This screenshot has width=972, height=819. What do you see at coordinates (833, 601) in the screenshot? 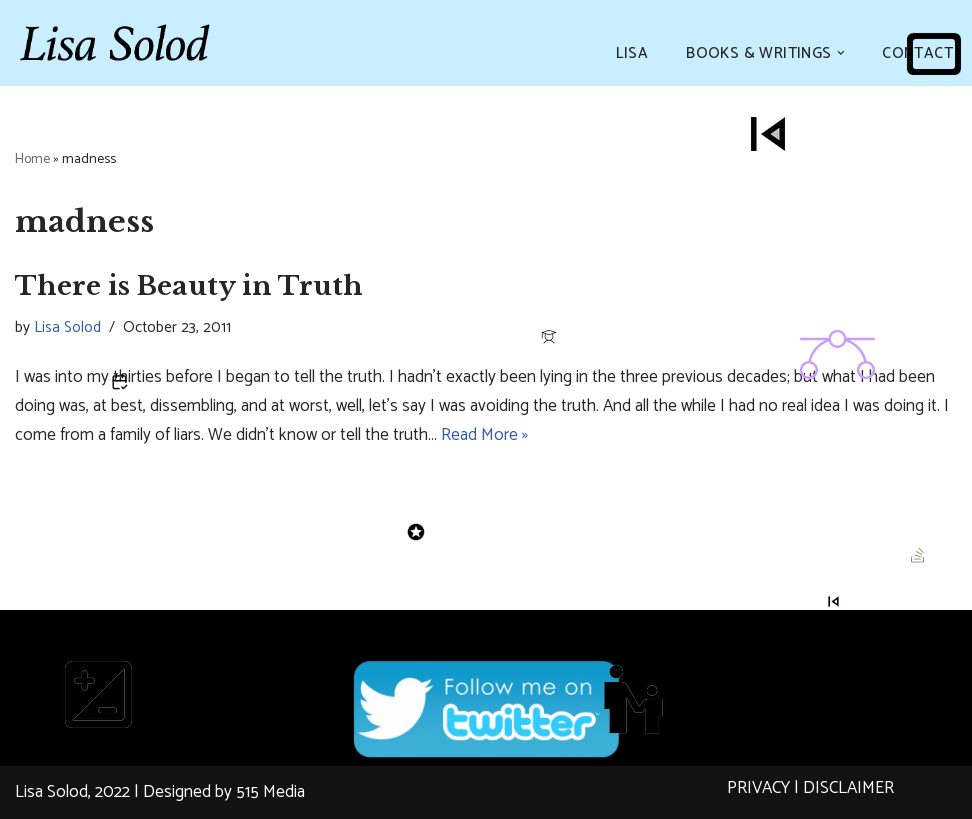
I see `skip to previous track` at bounding box center [833, 601].